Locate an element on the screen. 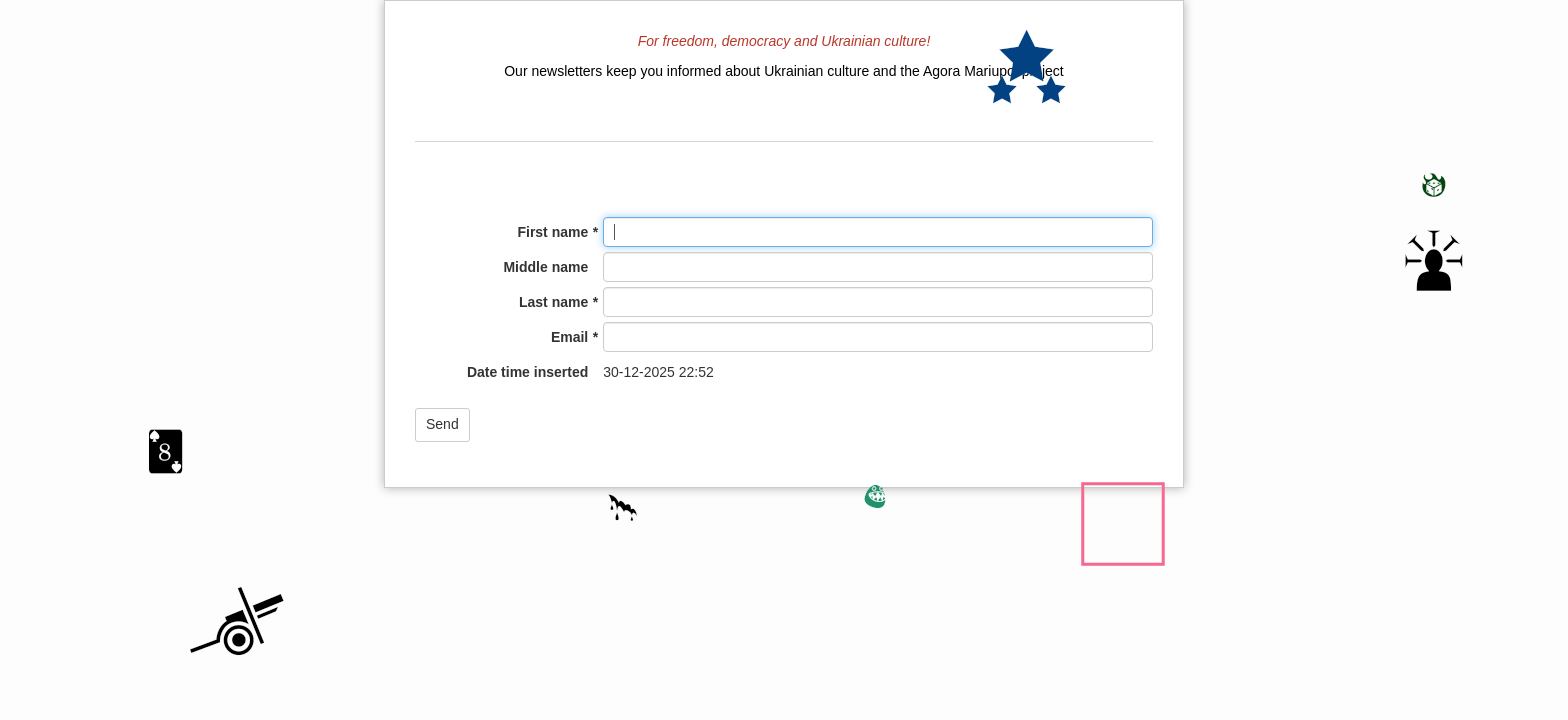  activate a risky or high-stakes game mode is located at coordinates (1434, 185).